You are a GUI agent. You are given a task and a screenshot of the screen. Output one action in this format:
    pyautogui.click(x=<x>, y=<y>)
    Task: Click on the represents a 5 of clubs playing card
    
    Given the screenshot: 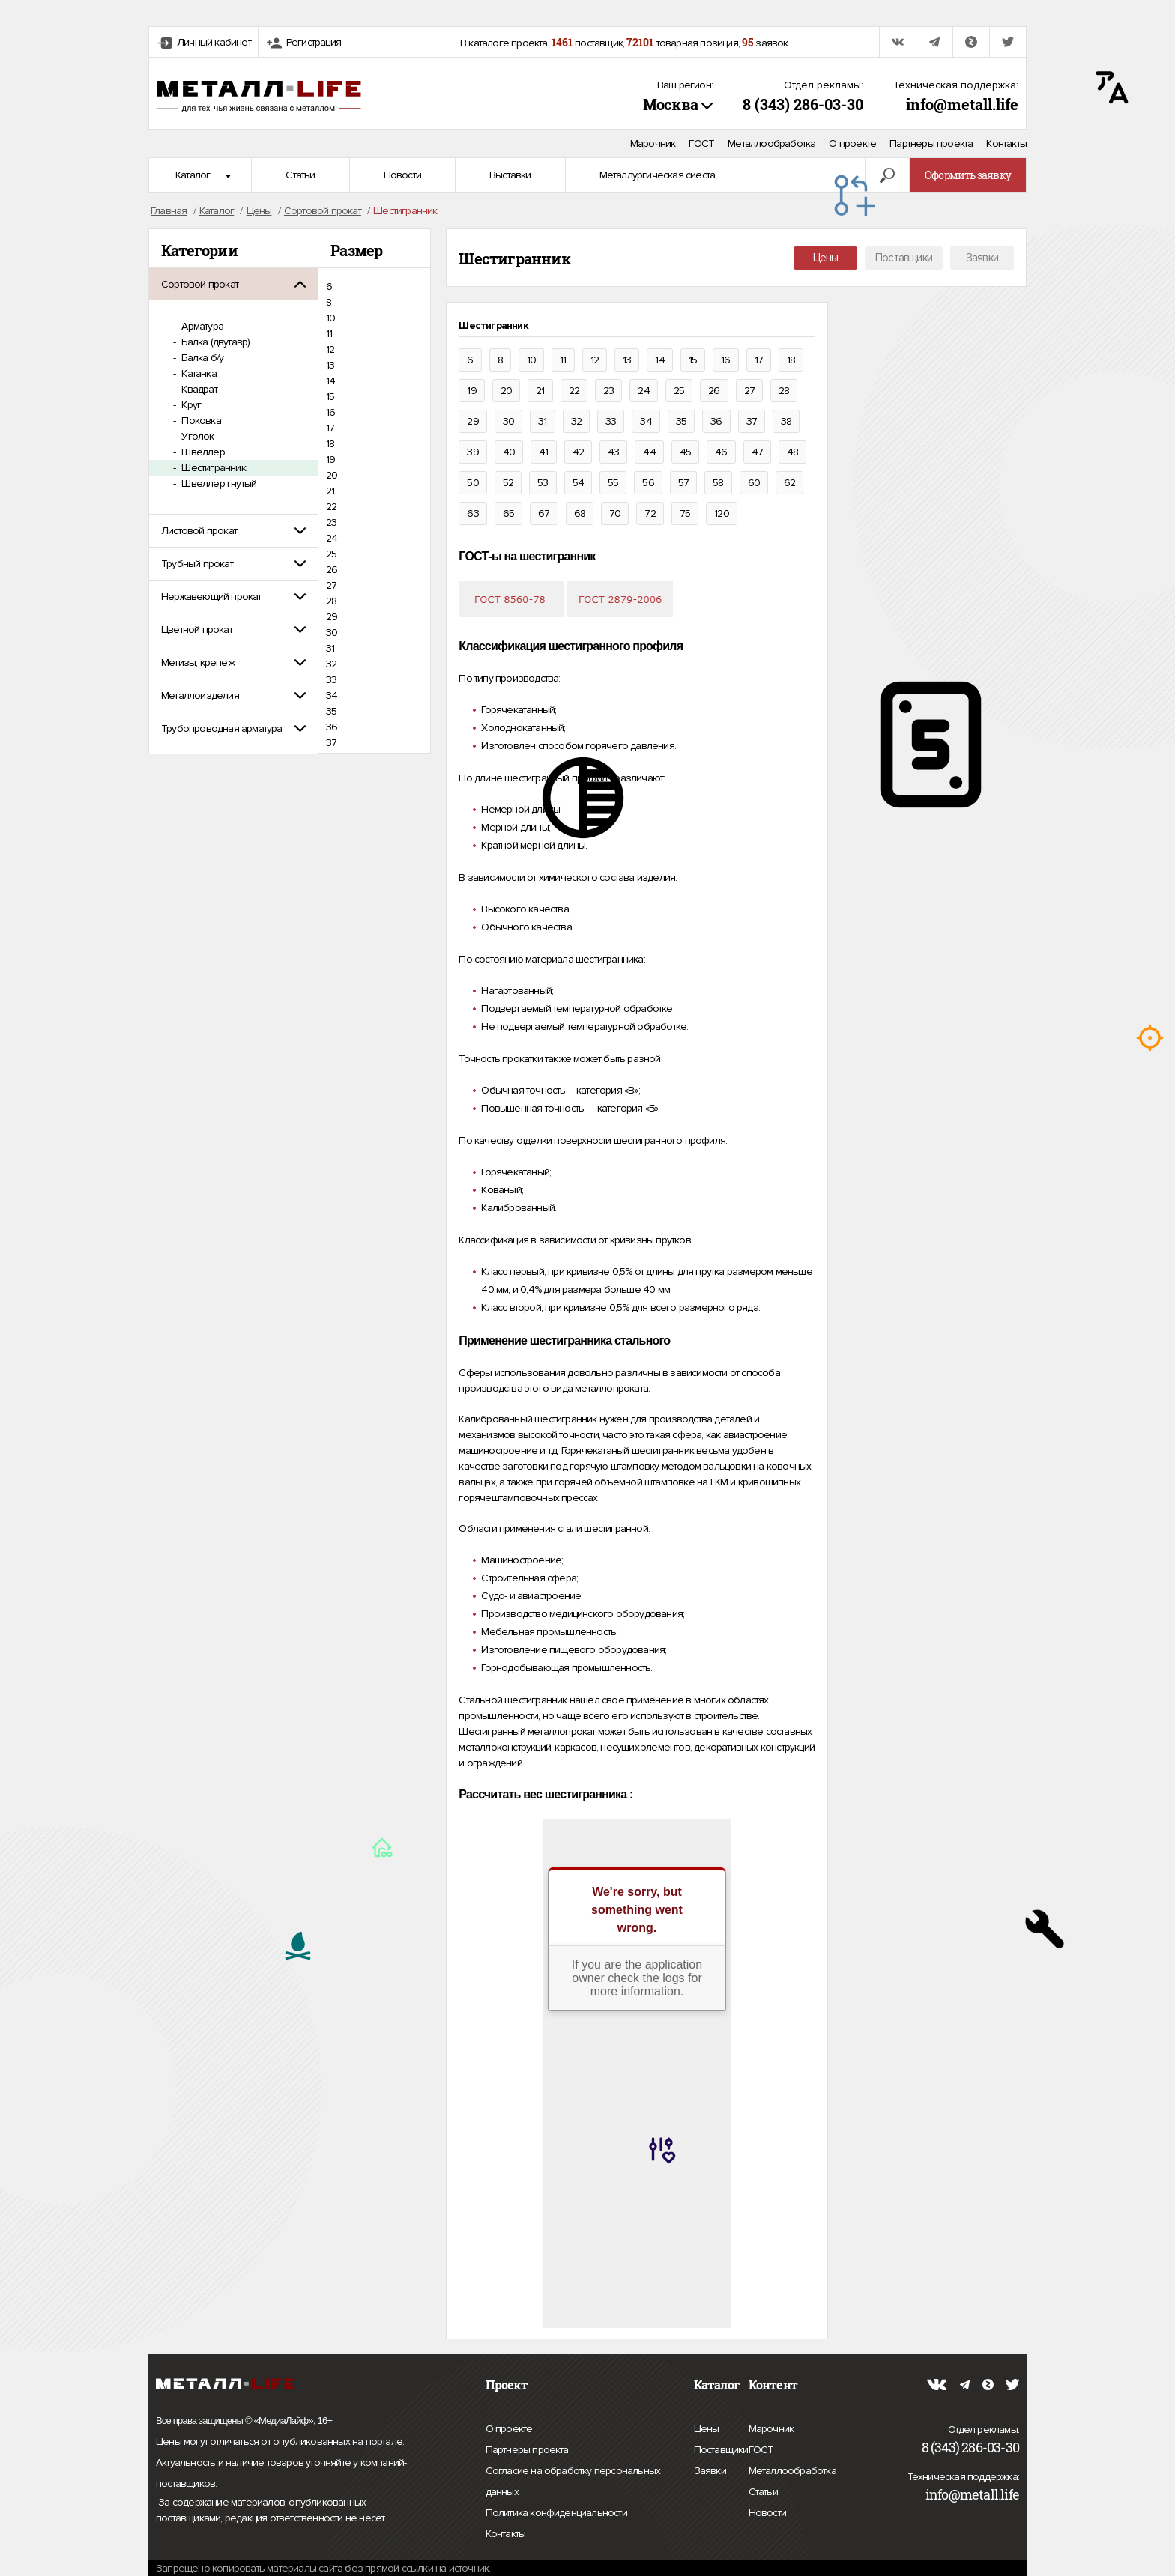 What is the action you would take?
    pyautogui.click(x=931, y=745)
    